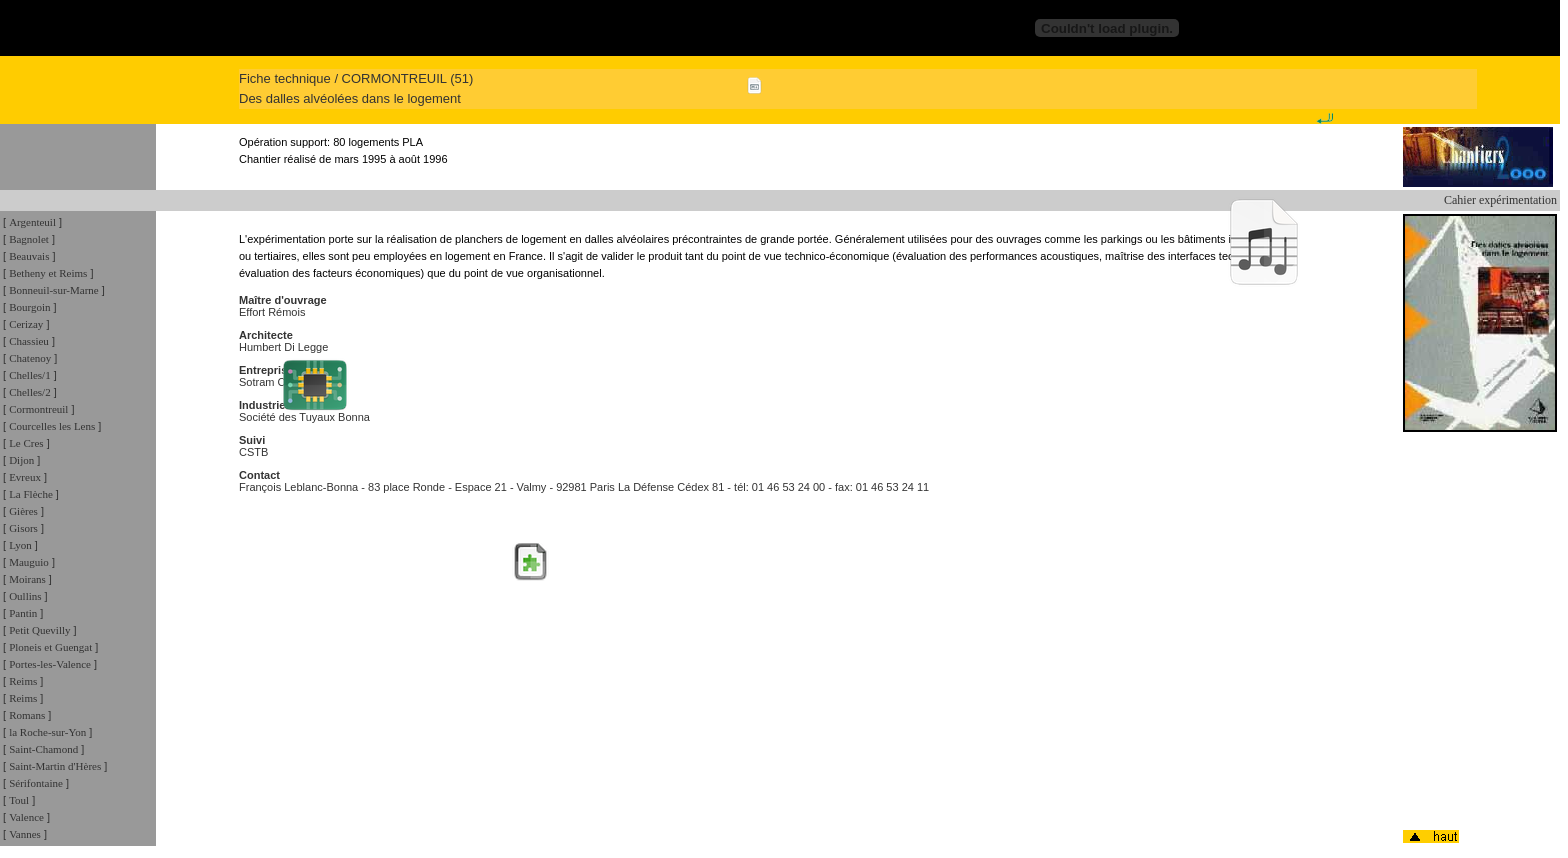  Describe the element at coordinates (1264, 242) in the screenshot. I see `an iMelody audio file` at that location.